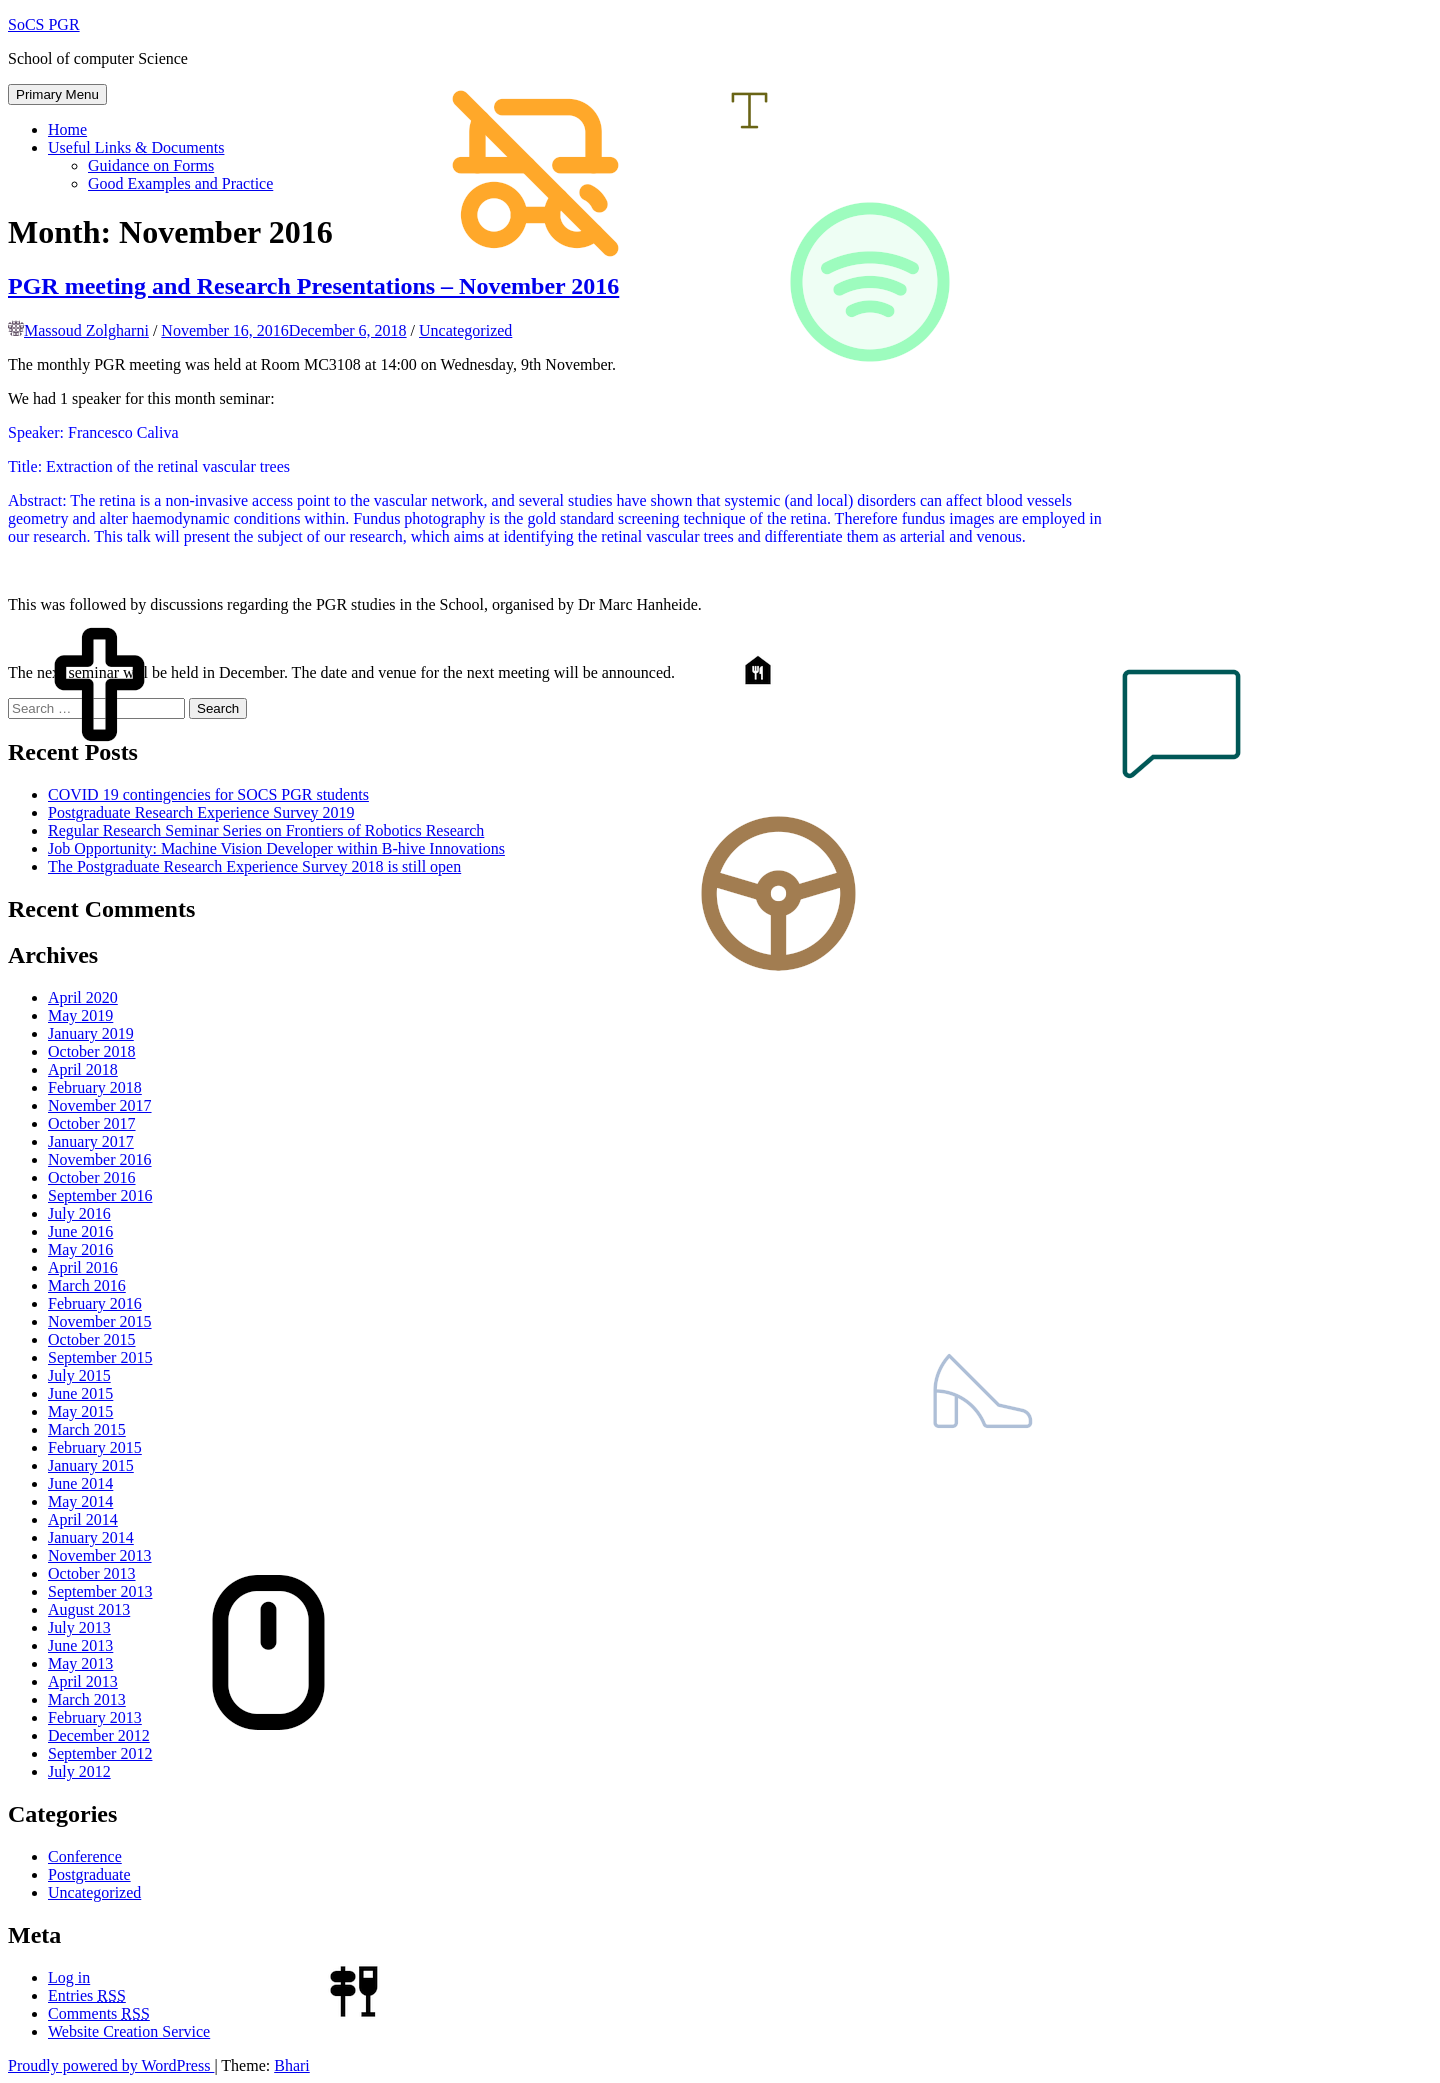 This screenshot has width=1440, height=2083. I want to click on disable incognito or private browsing mode, so click(535, 173).